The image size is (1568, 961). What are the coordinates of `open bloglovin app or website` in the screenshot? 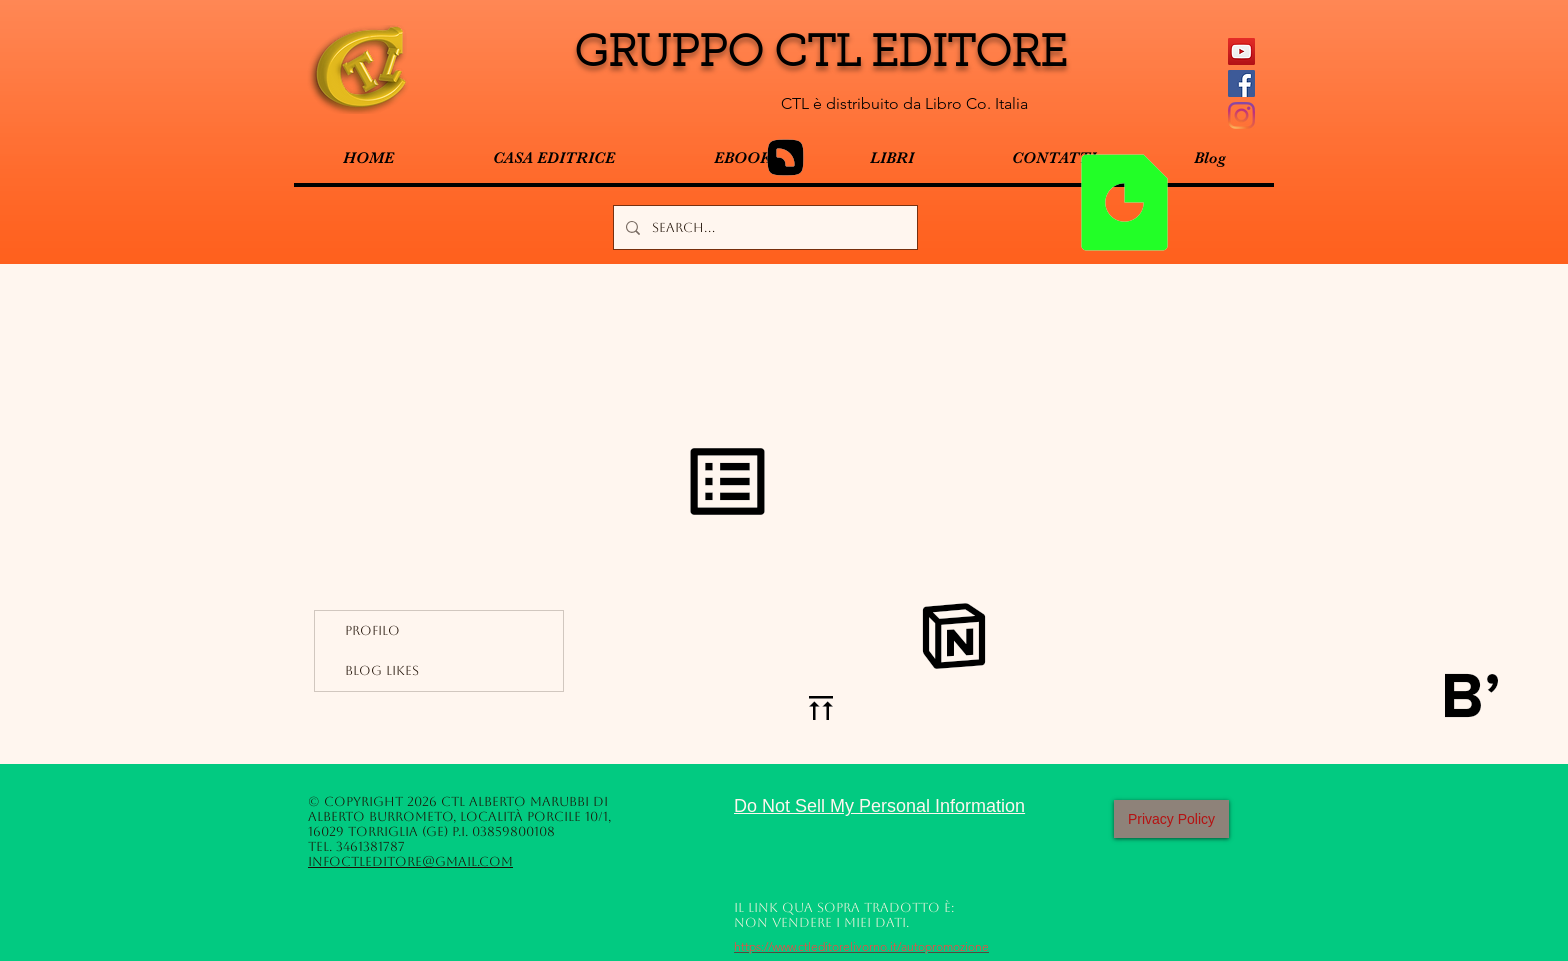 It's located at (1471, 695).